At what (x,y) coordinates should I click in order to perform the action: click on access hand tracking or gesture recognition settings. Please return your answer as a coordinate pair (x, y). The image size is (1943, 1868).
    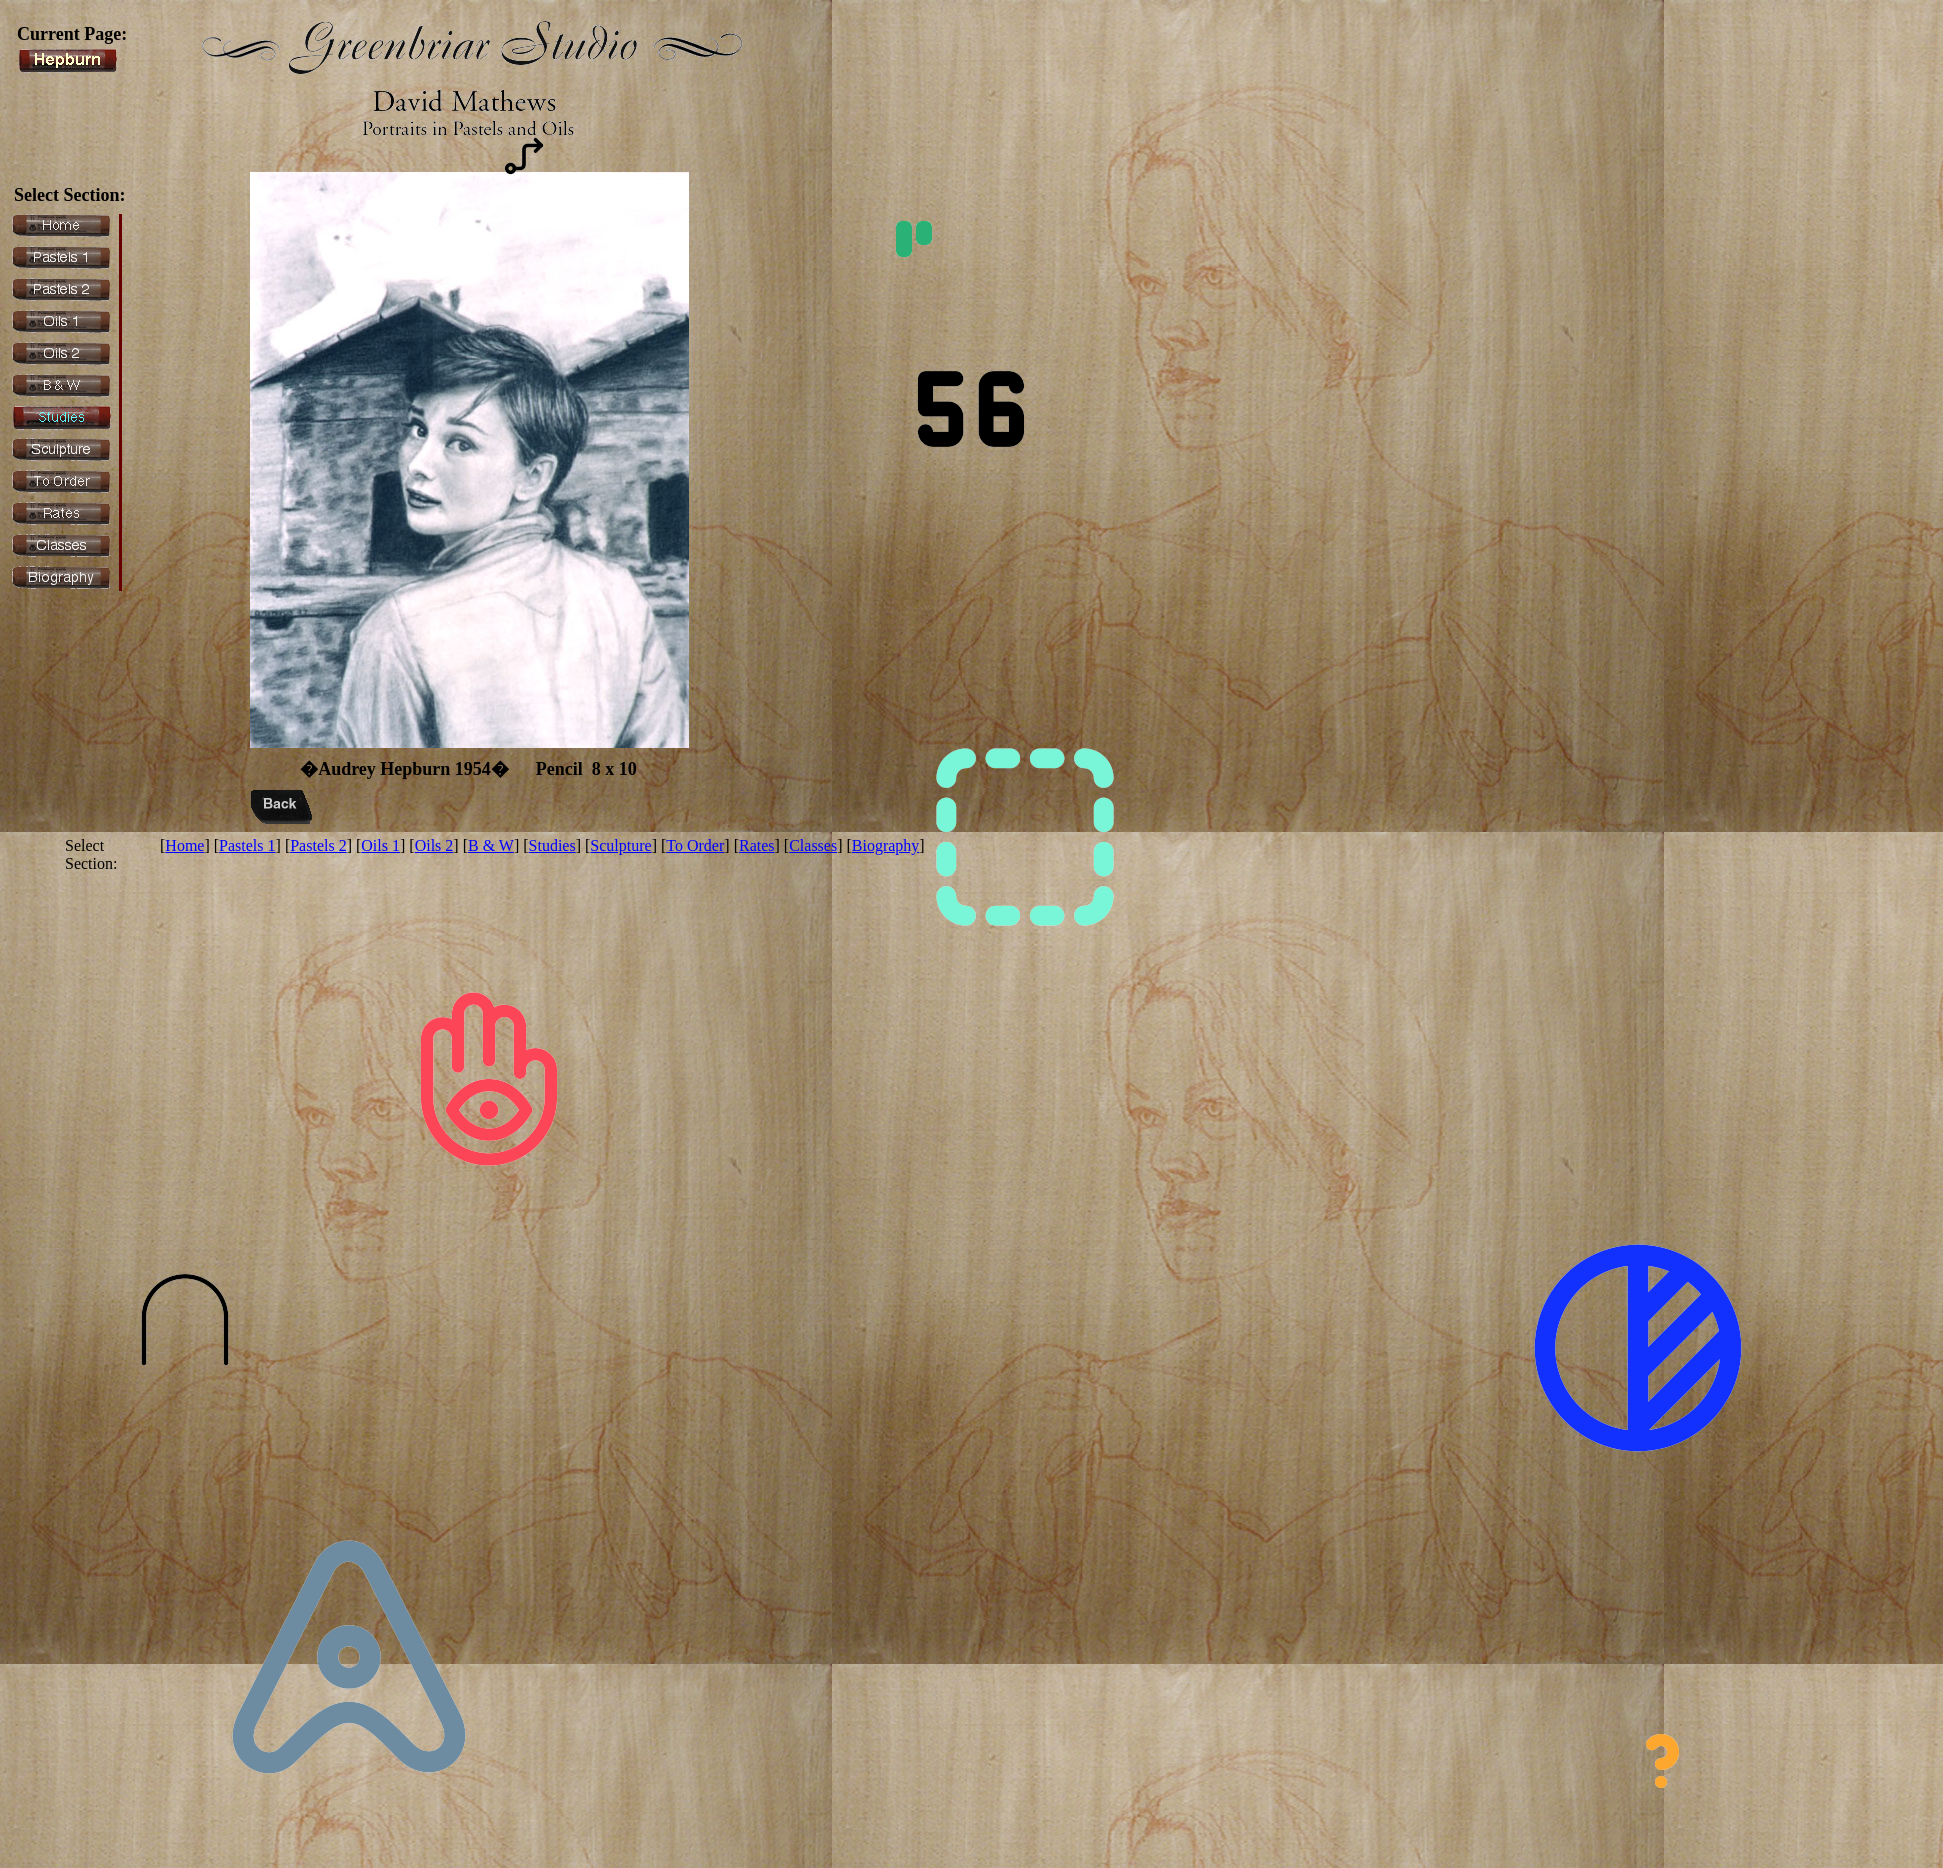
    Looking at the image, I should click on (489, 1079).